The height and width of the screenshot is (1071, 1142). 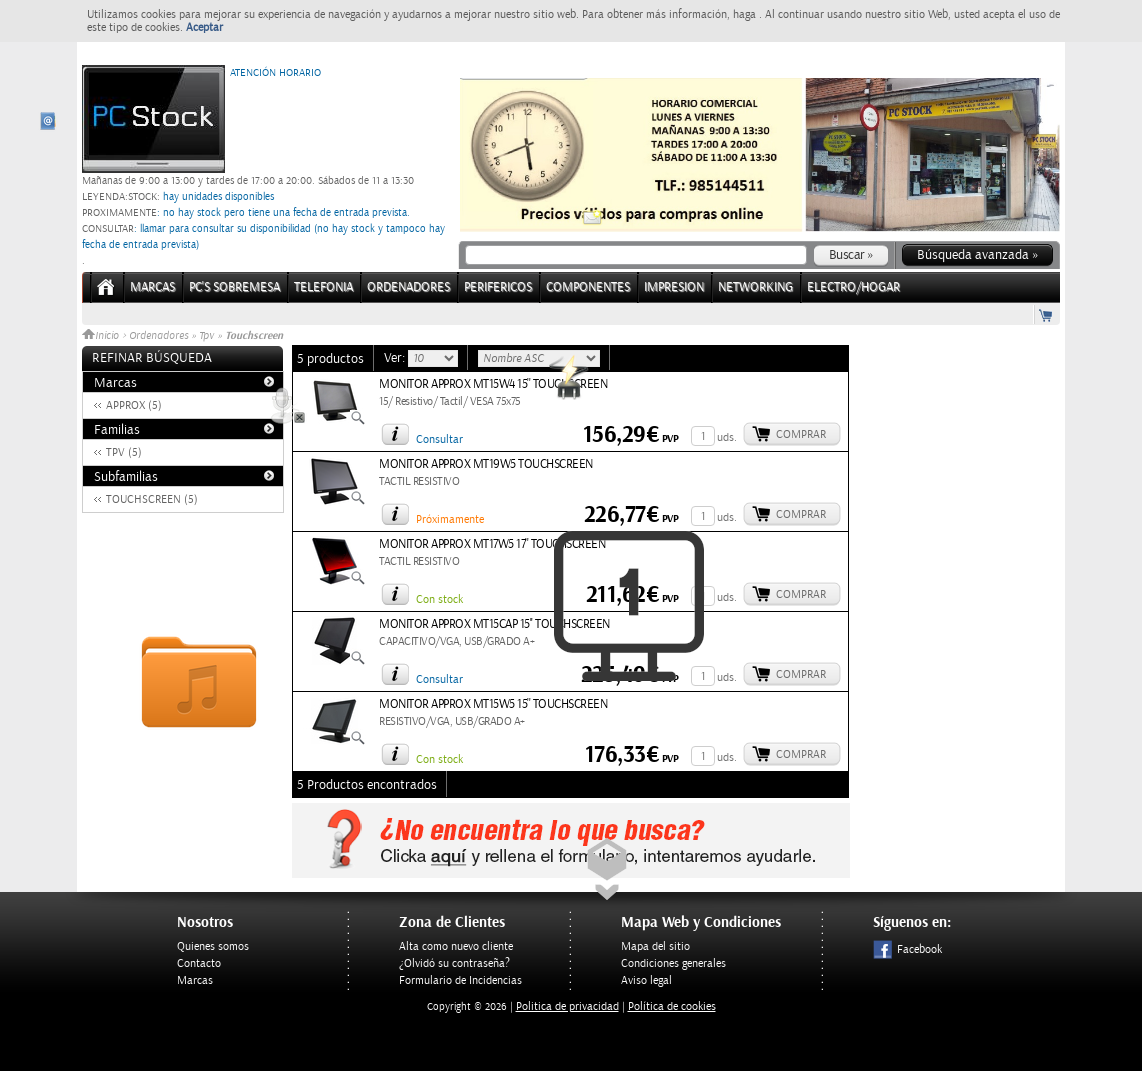 I want to click on open your address book or contacts, so click(x=47, y=121).